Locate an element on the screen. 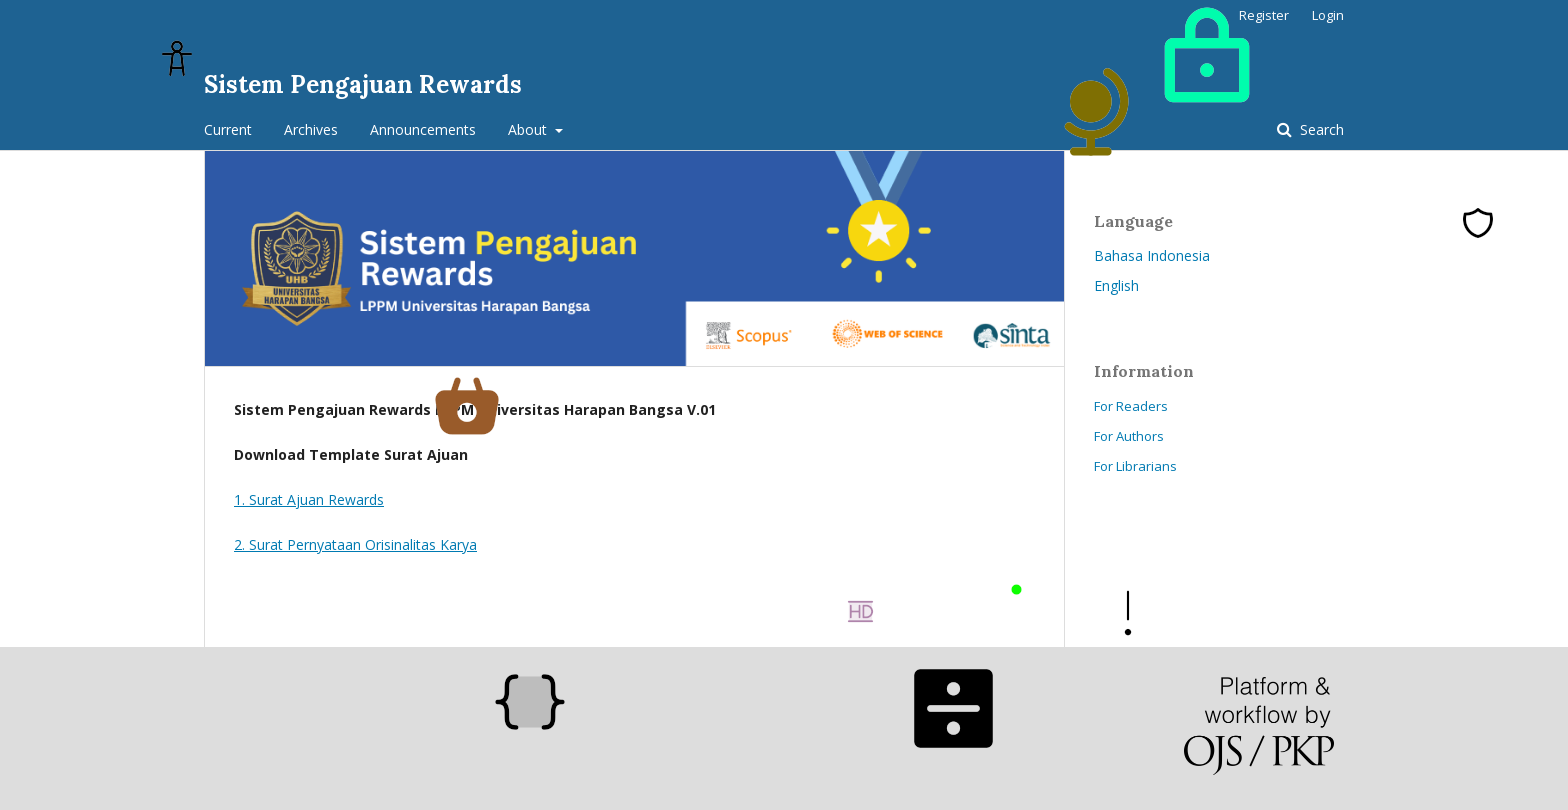 This screenshot has width=1568, height=810. lock or secure this item is located at coordinates (1207, 60).